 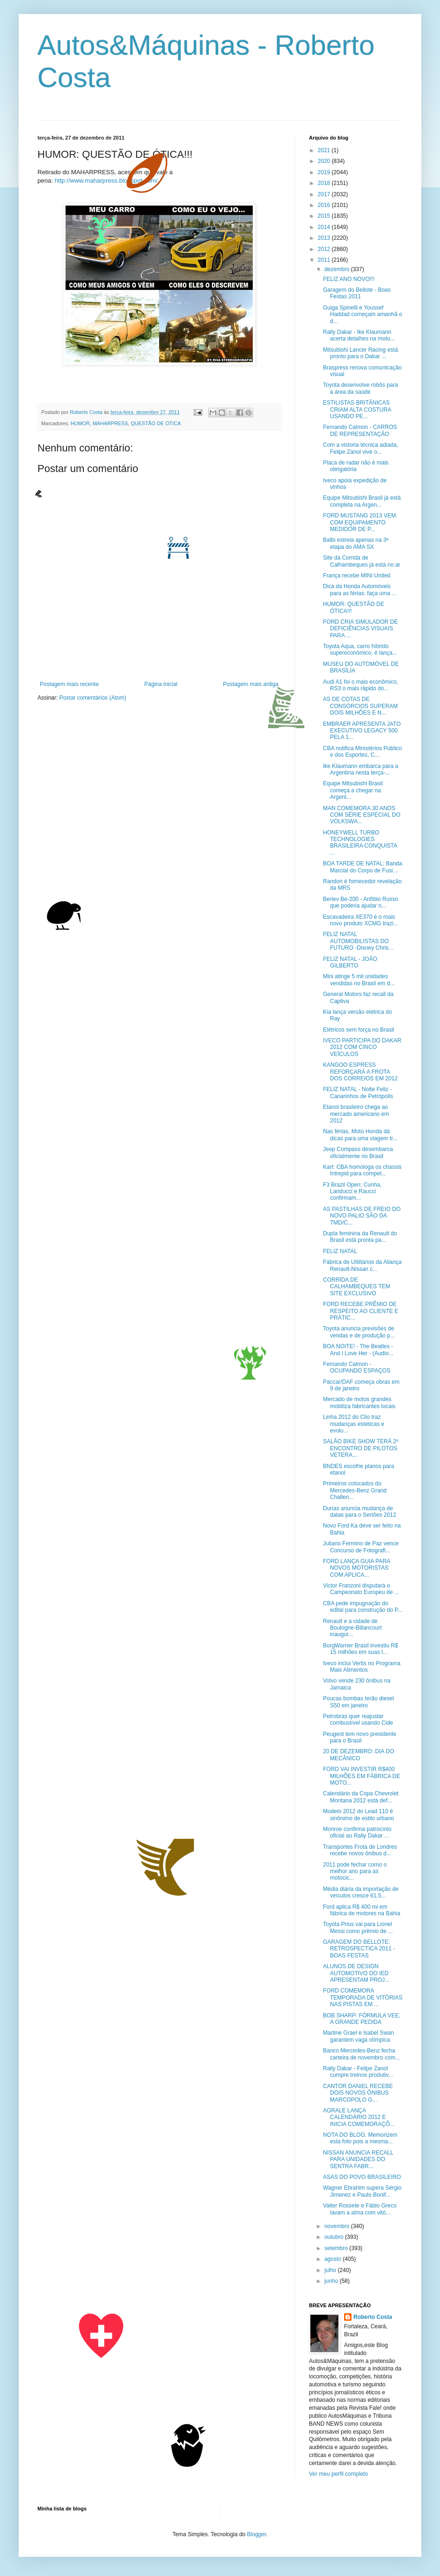 What do you see at coordinates (147, 173) in the screenshot?
I see `select avocado ingredient or topping` at bounding box center [147, 173].